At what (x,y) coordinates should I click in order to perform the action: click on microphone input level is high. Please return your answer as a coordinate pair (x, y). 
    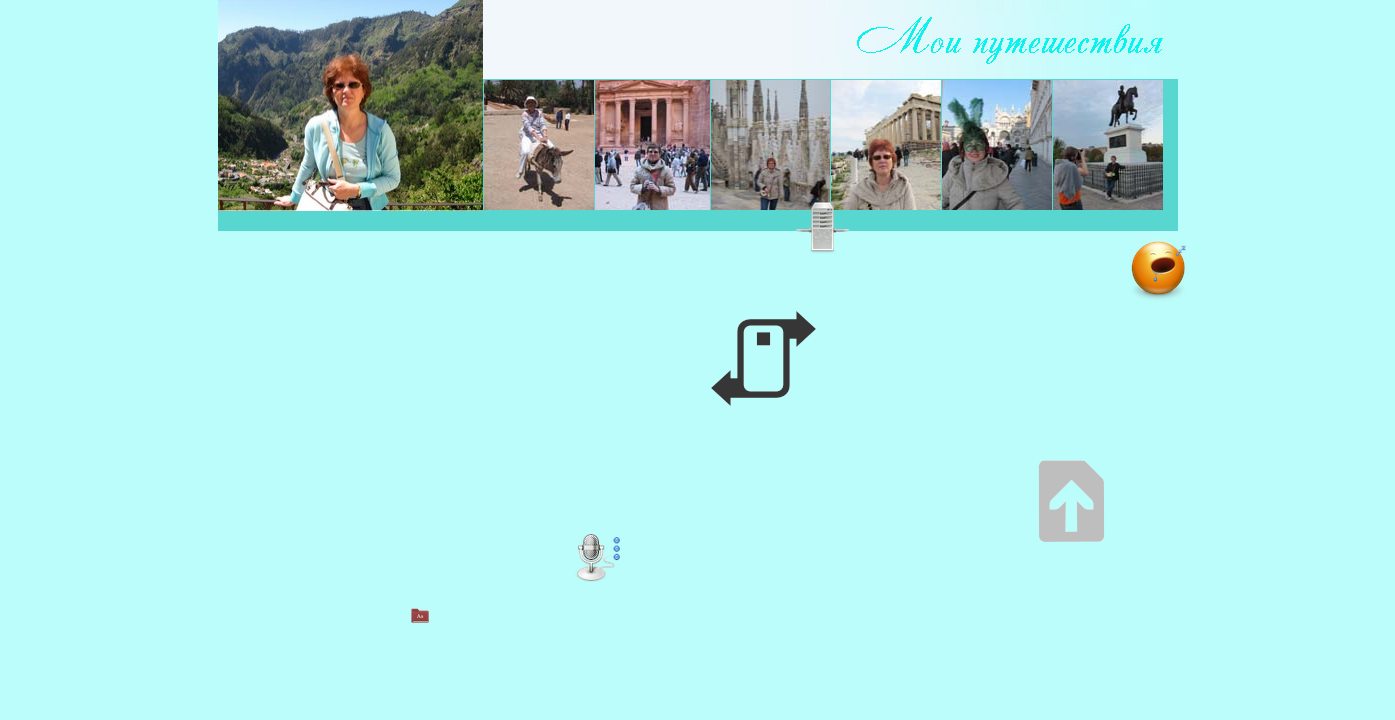
    Looking at the image, I should click on (599, 558).